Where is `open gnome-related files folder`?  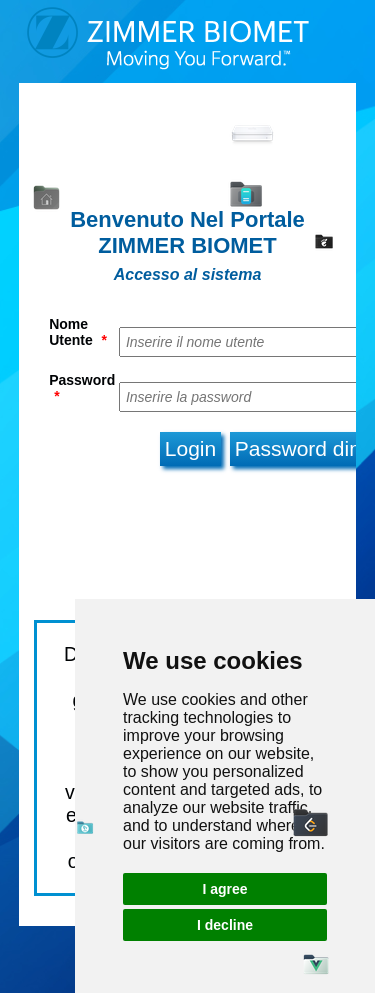
open gnome-related files folder is located at coordinates (324, 242).